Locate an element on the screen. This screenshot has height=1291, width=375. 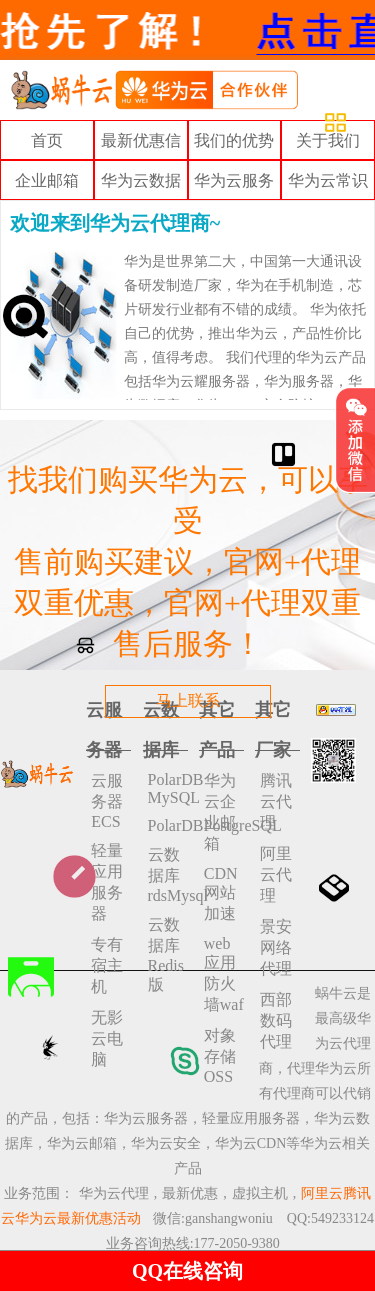
open the Chrome Web Store is located at coordinates (31, 977).